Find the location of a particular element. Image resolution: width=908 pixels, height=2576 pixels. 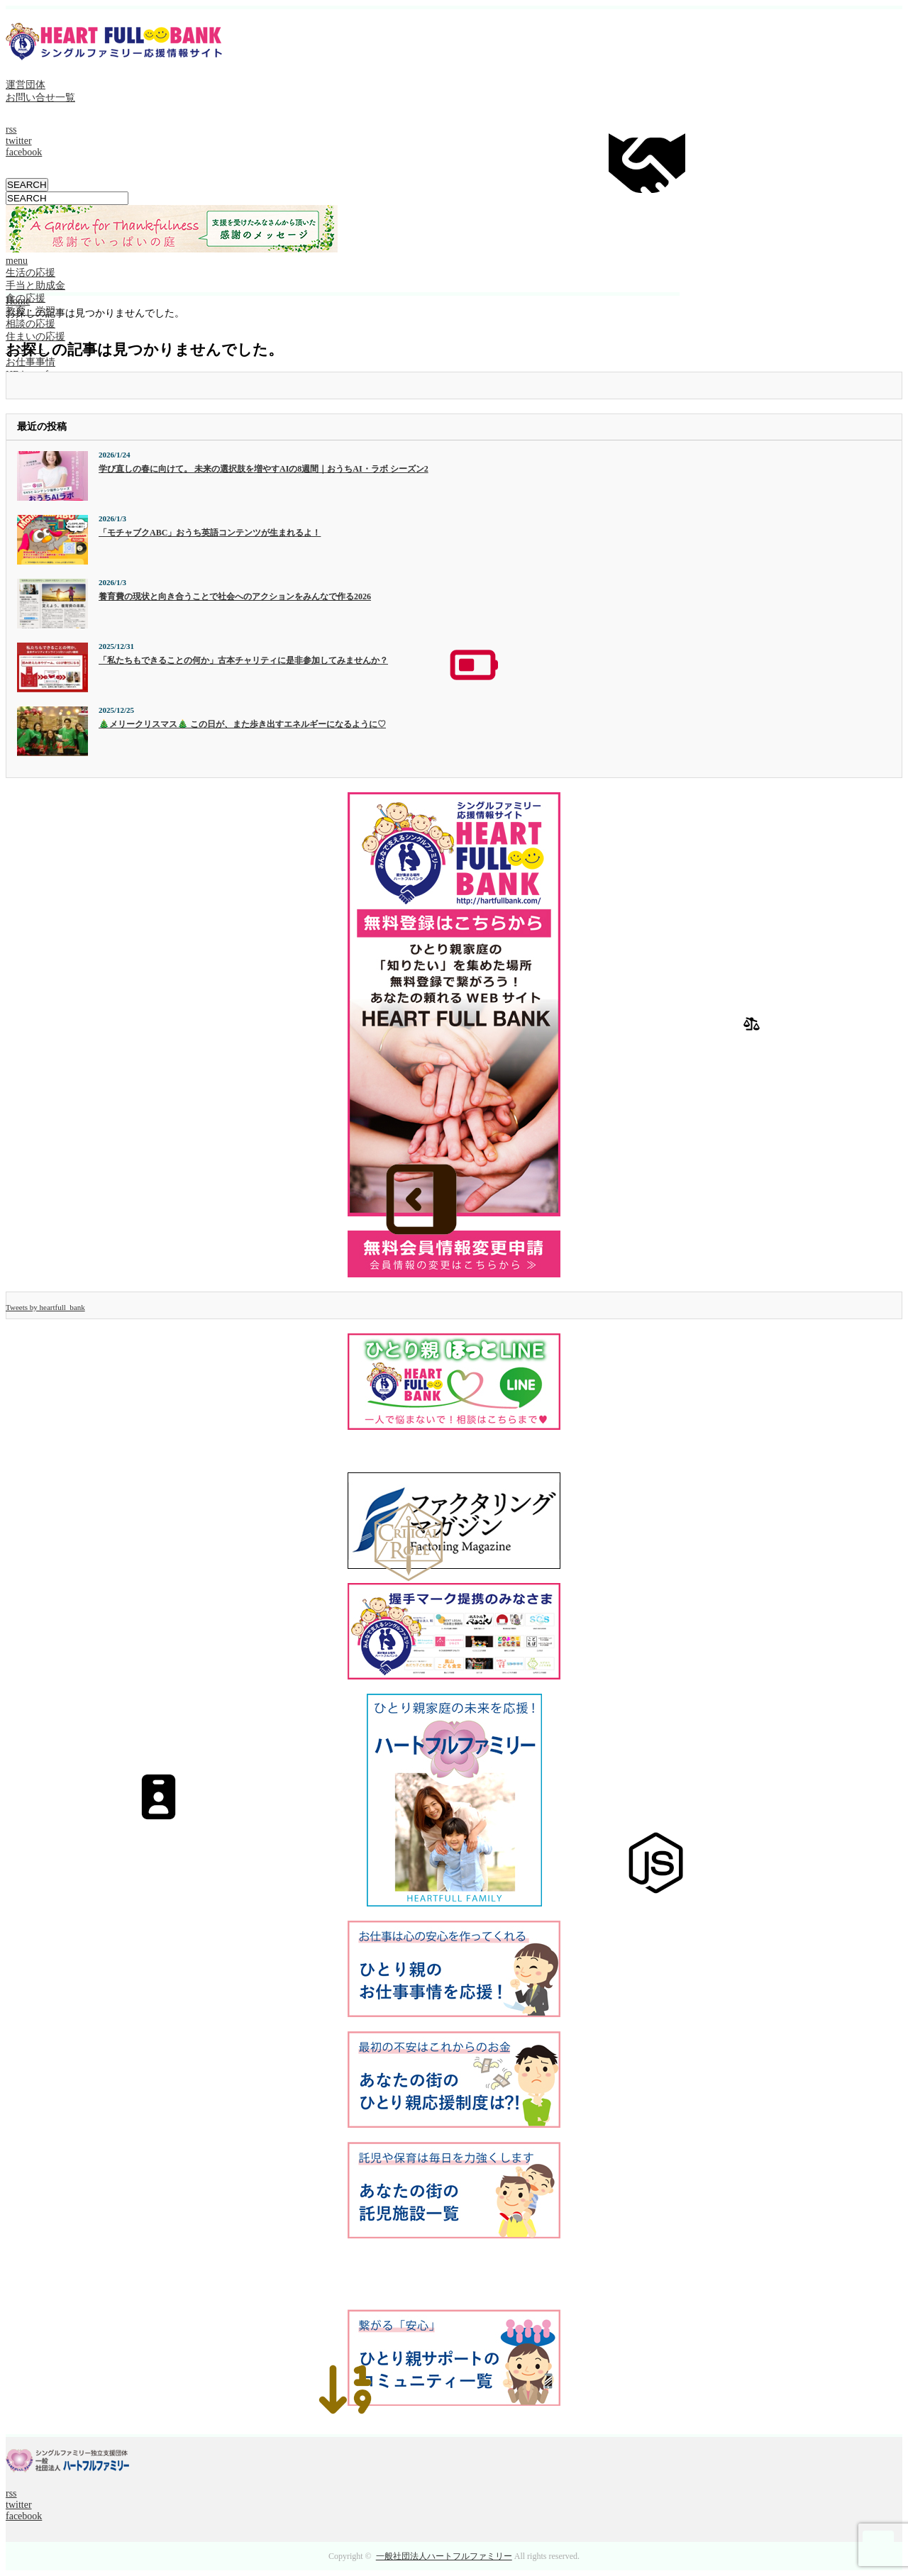

confirm a partnership or agreement is located at coordinates (647, 163).